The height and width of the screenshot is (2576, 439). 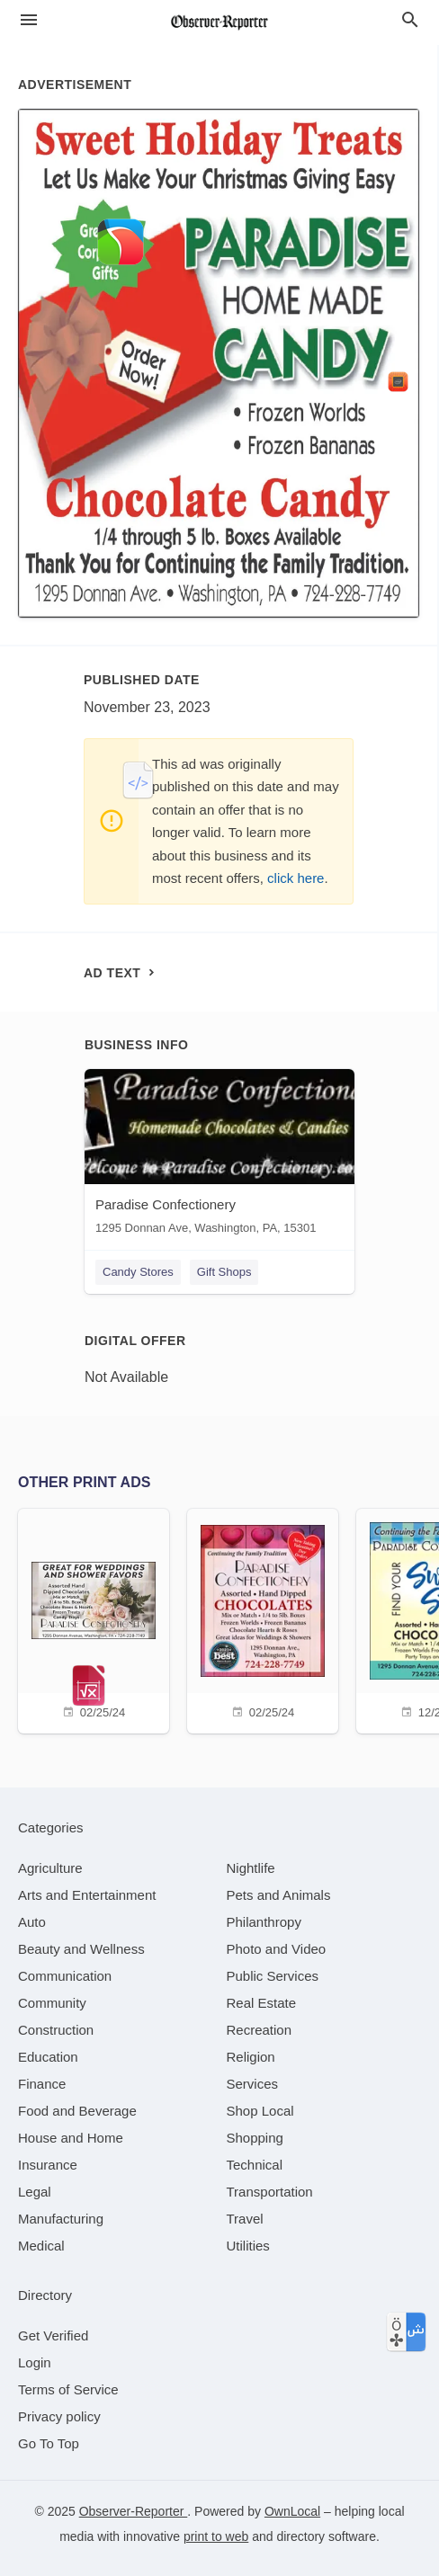 What do you see at coordinates (88, 1685) in the screenshot?
I see `open LibreOffice Math formula editor` at bounding box center [88, 1685].